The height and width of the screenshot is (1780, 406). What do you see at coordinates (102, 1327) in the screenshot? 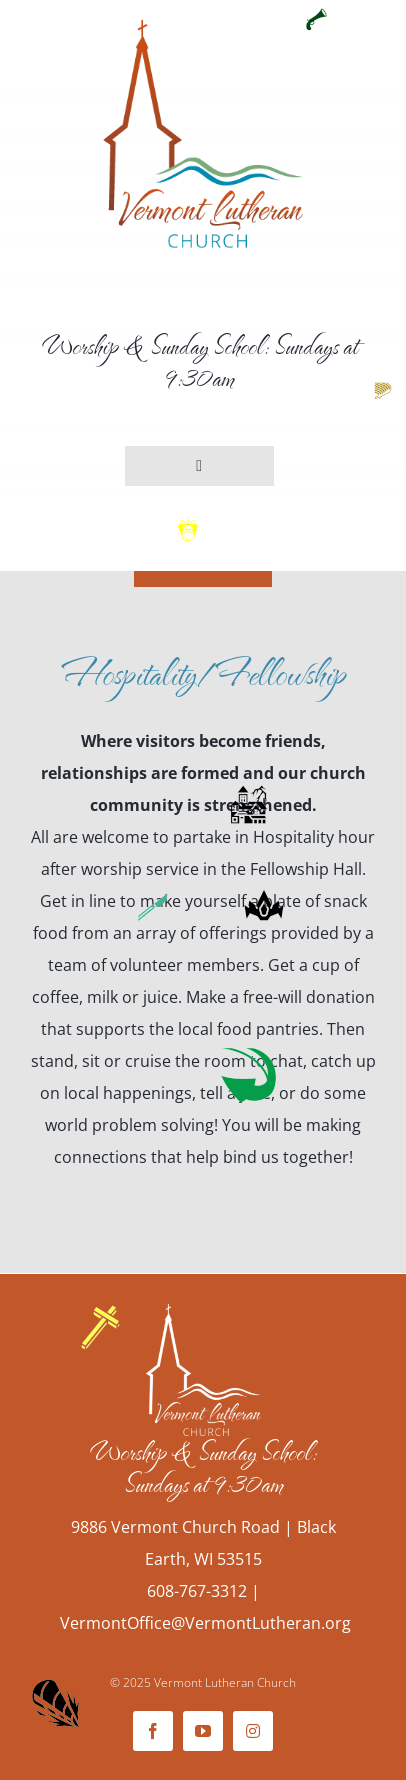
I see `indicates religious or faith-based content` at bounding box center [102, 1327].